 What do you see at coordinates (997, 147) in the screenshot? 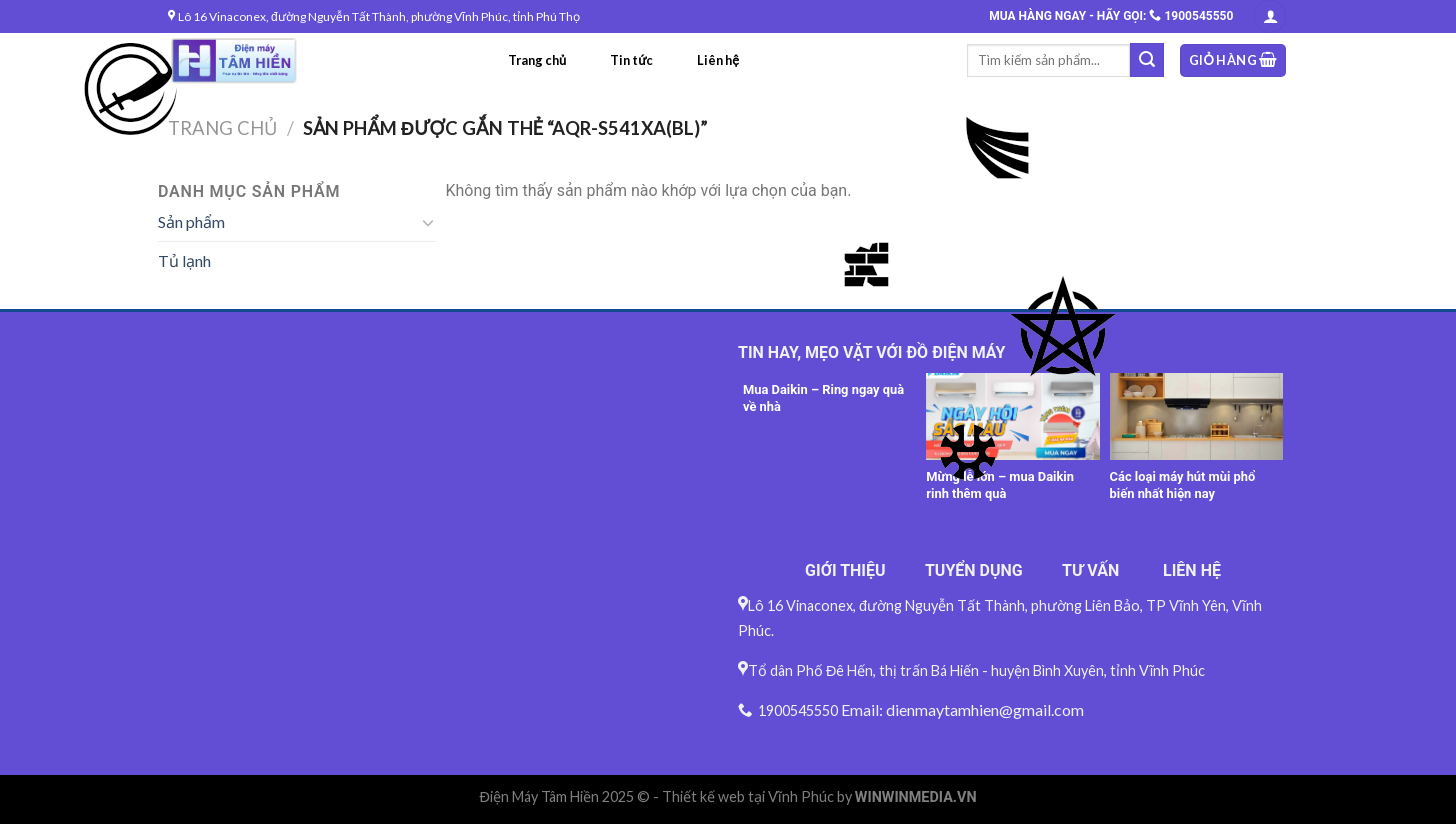
I see `indicates windy weather conditions` at bounding box center [997, 147].